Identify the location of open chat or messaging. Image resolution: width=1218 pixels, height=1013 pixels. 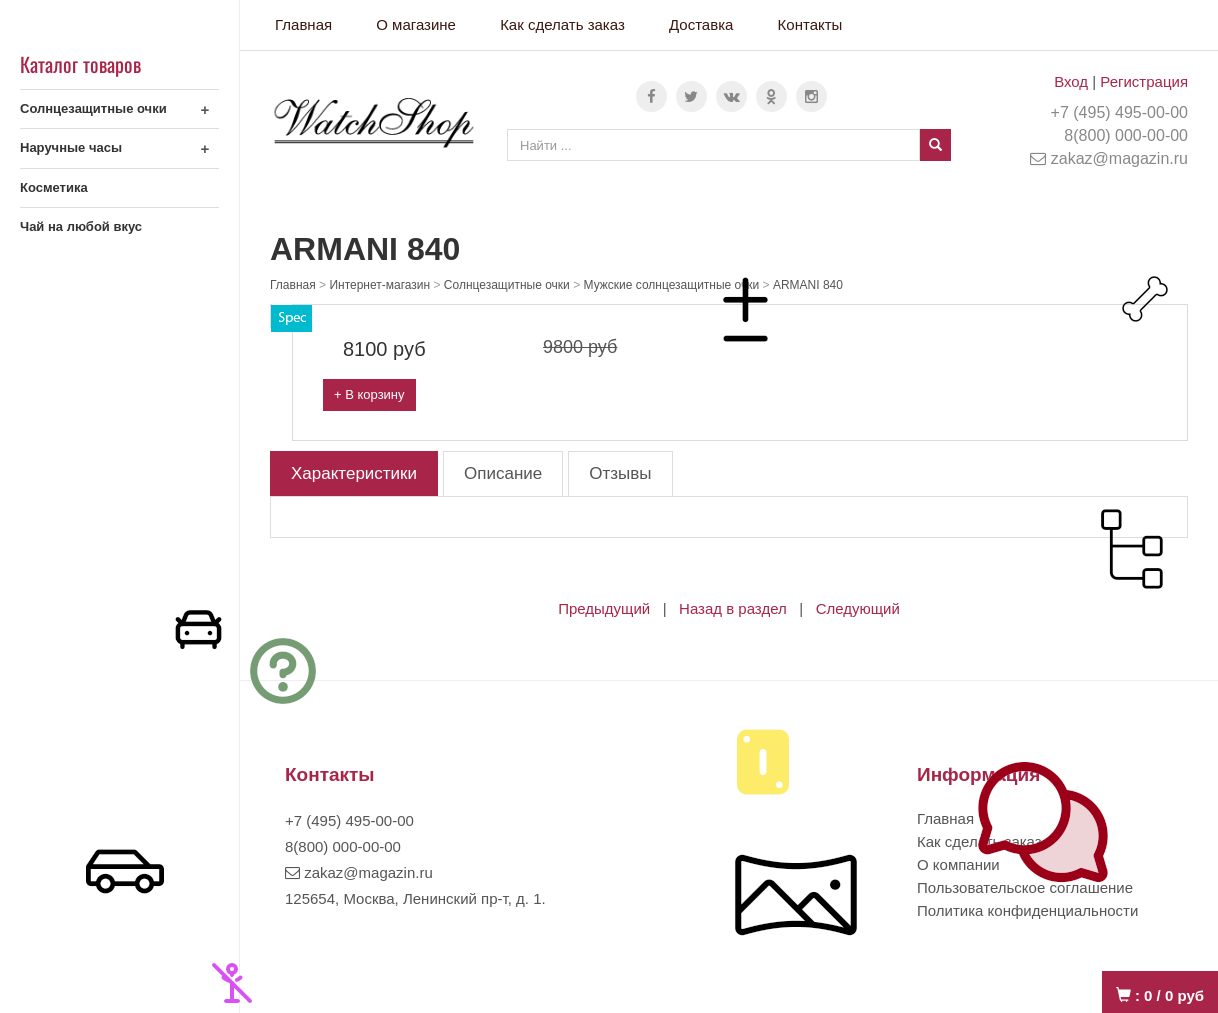
(1043, 822).